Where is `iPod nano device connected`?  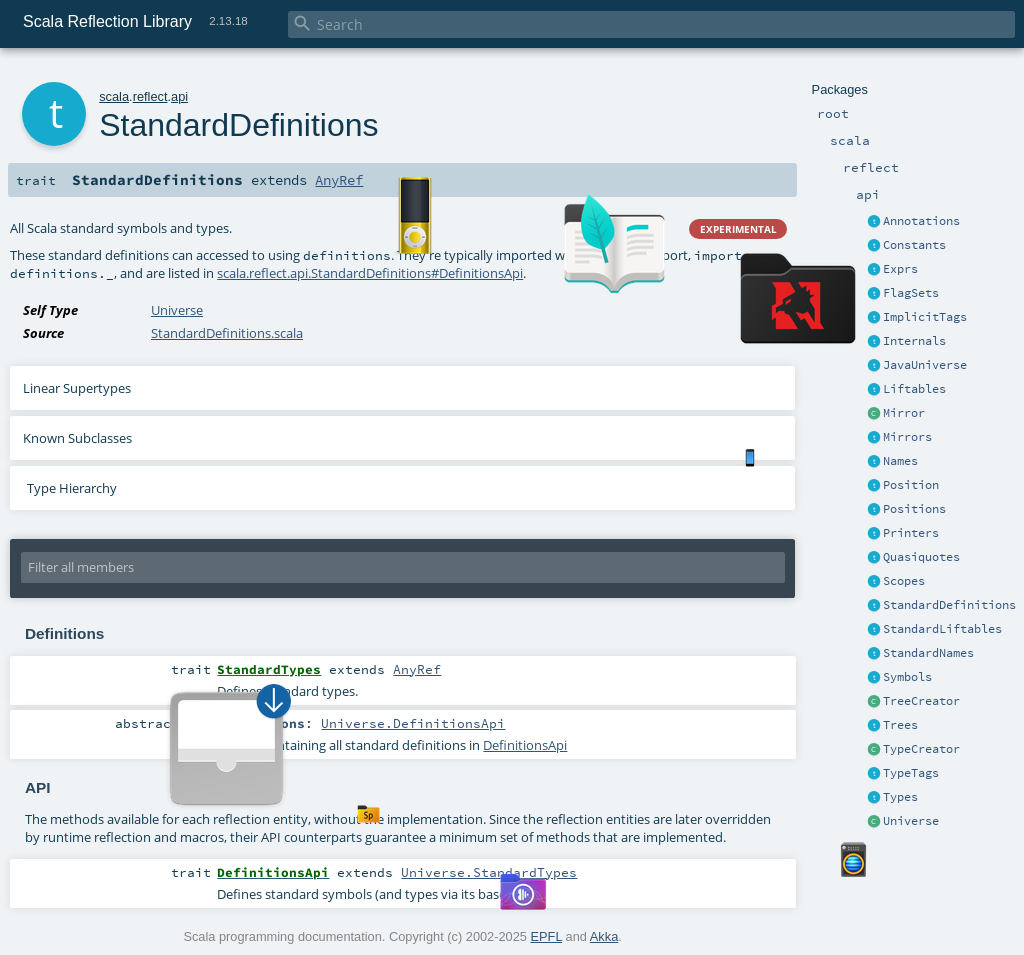
iPod nano device connected is located at coordinates (414, 216).